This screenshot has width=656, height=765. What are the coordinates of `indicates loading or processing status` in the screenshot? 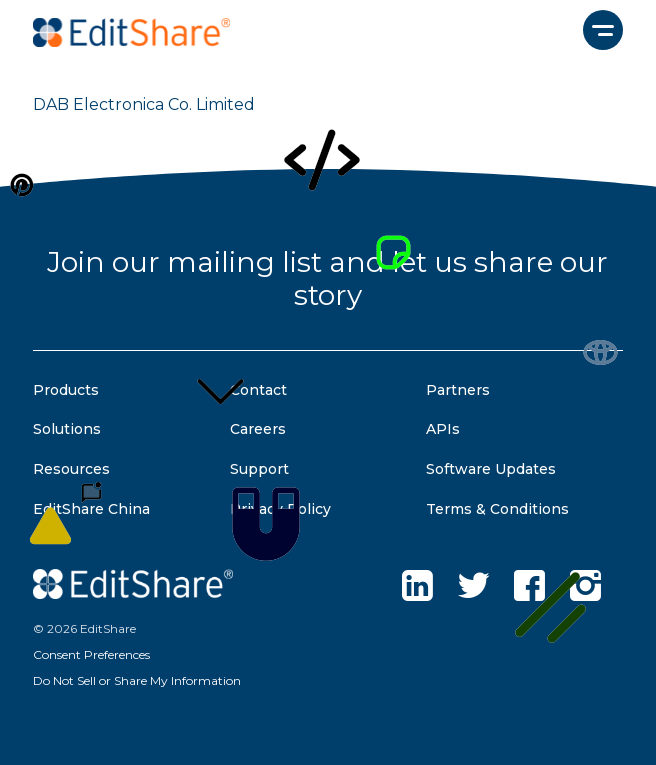 It's located at (552, 609).